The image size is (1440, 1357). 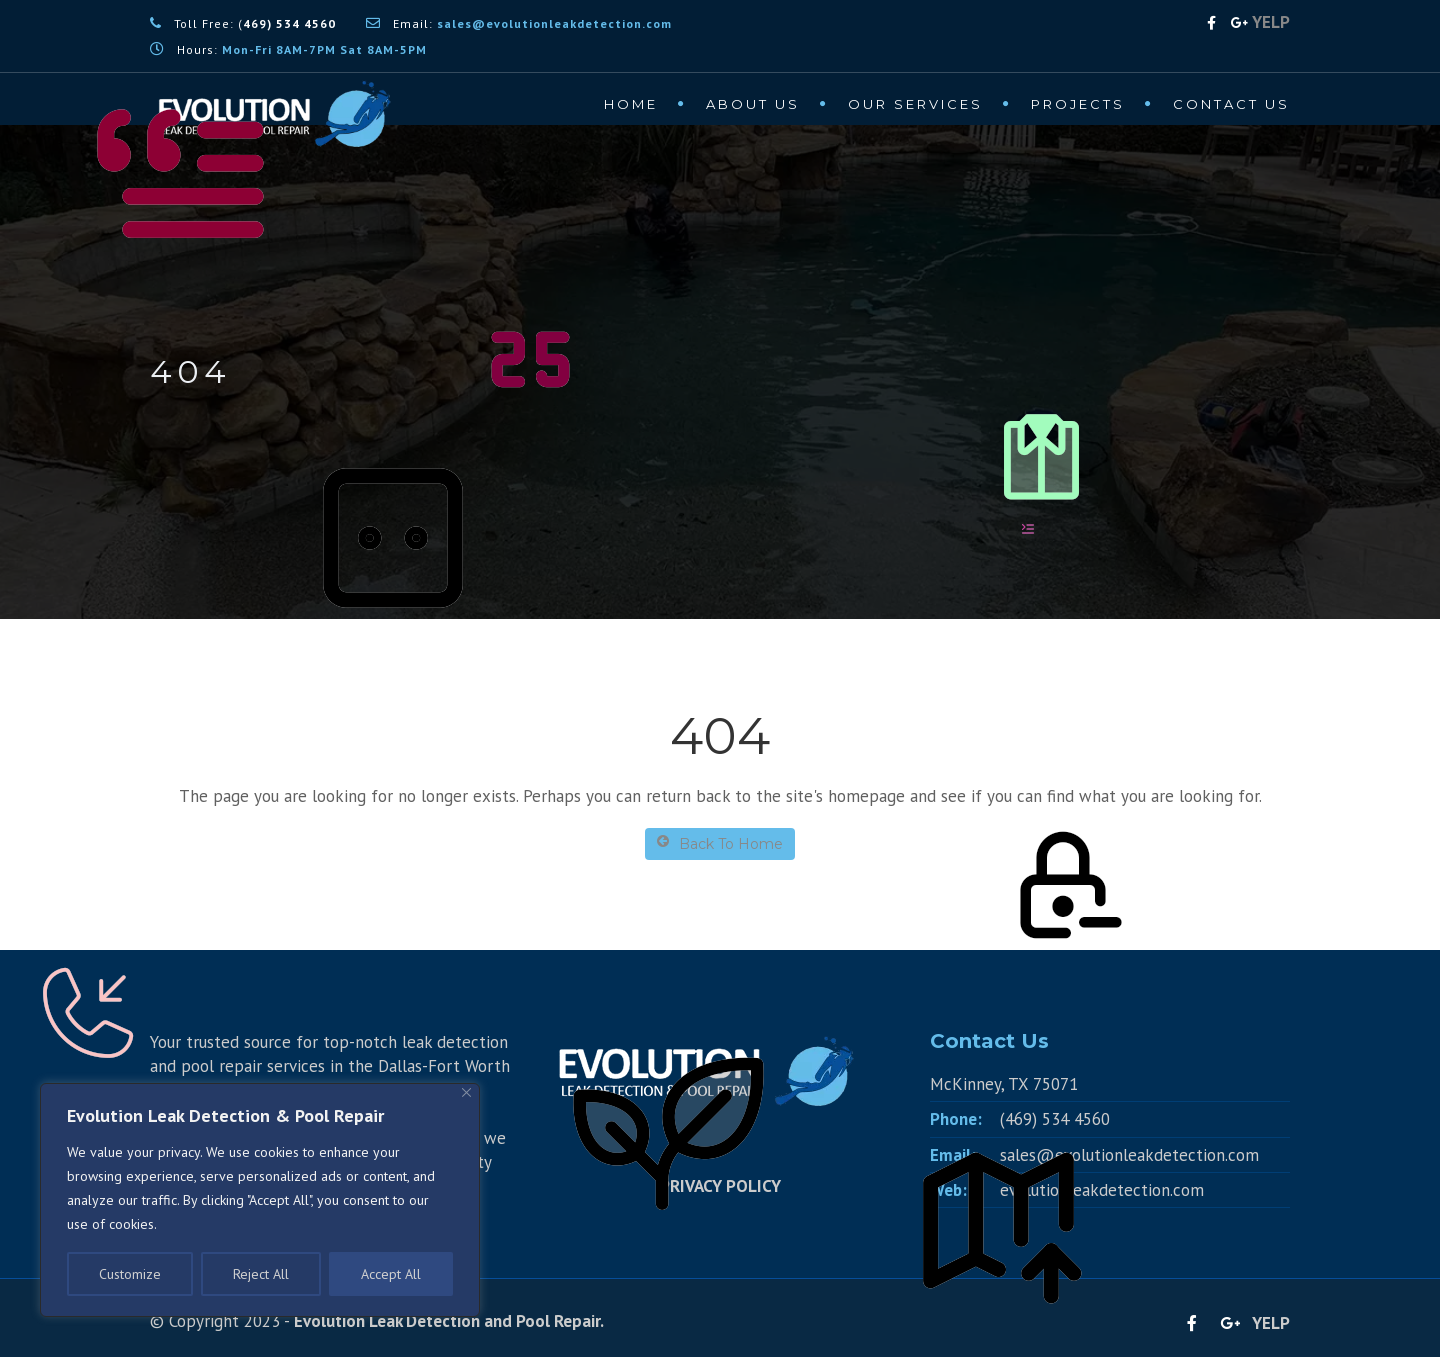 I want to click on view clothing or apparel items, so click(x=1041, y=458).